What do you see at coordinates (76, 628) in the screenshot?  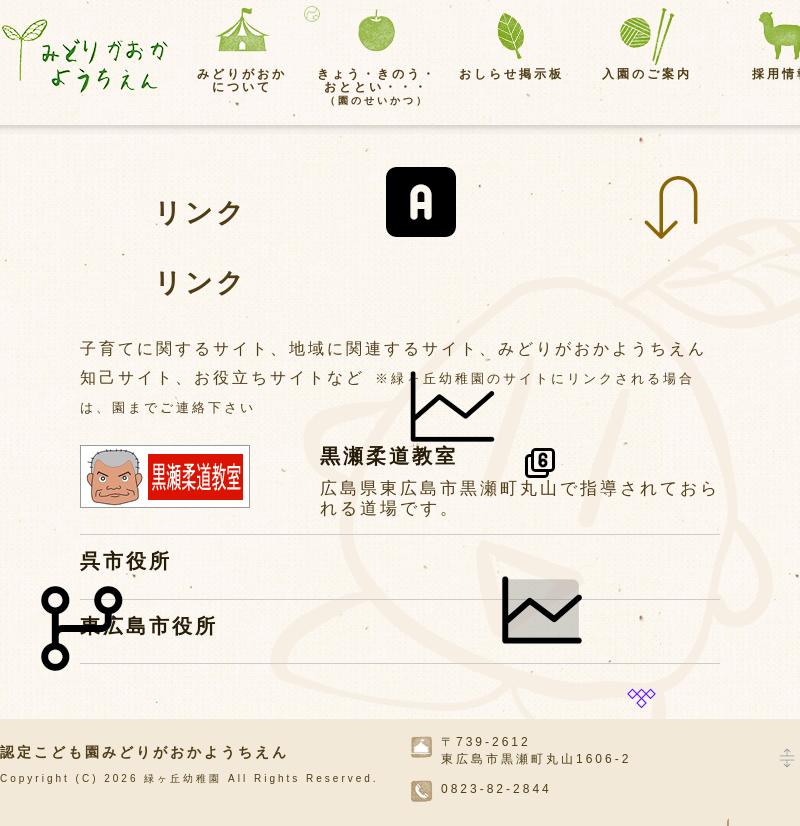 I see `view repository branches` at bounding box center [76, 628].